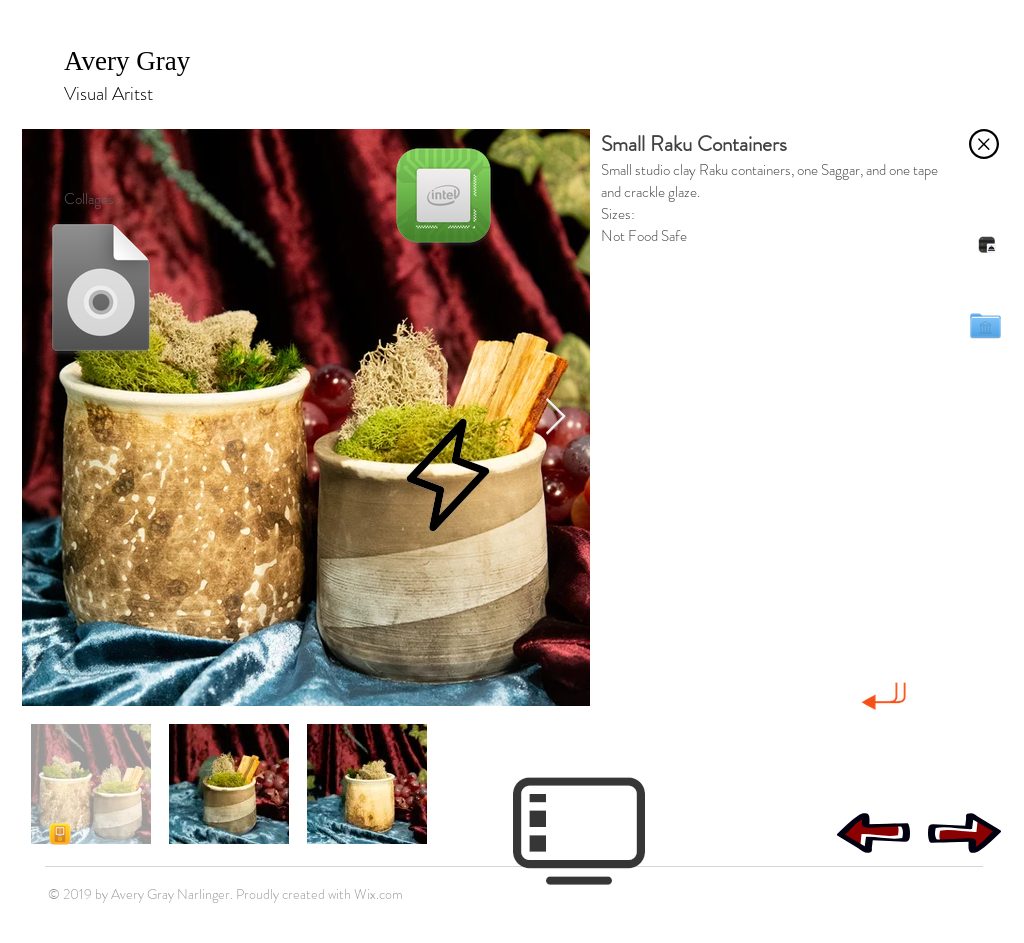 The image size is (1024, 943). I want to click on reply to all recipients of an email, so click(883, 696).